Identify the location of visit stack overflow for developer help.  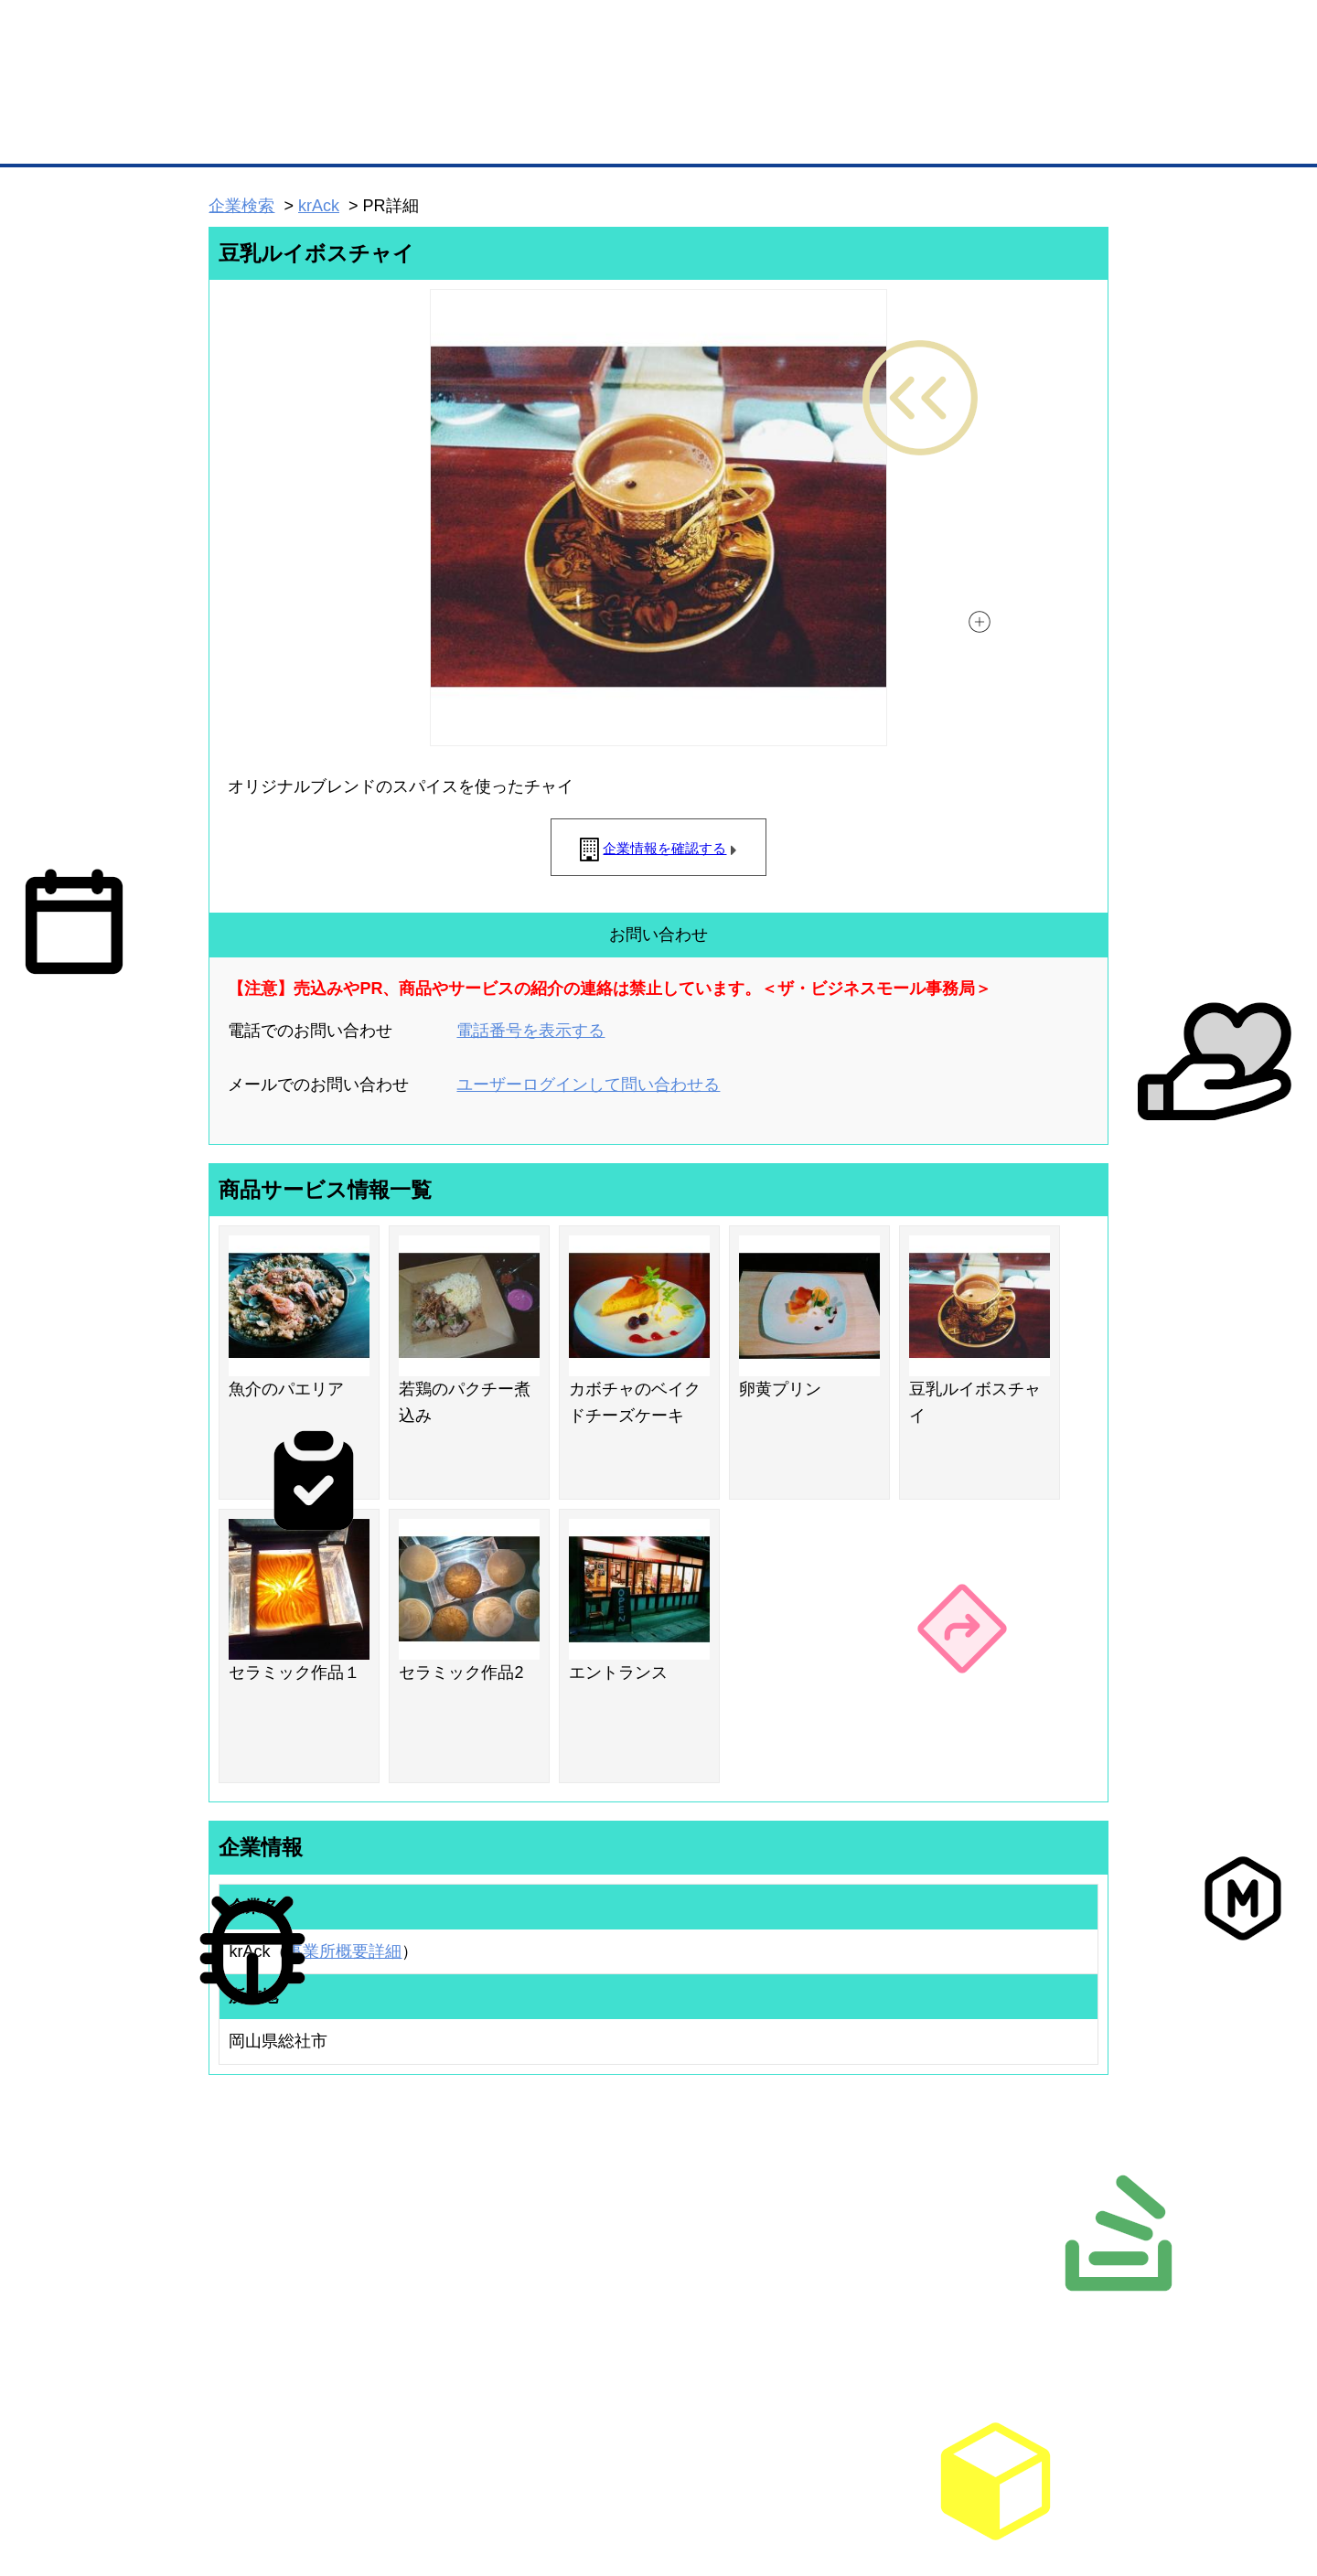
(1119, 2233).